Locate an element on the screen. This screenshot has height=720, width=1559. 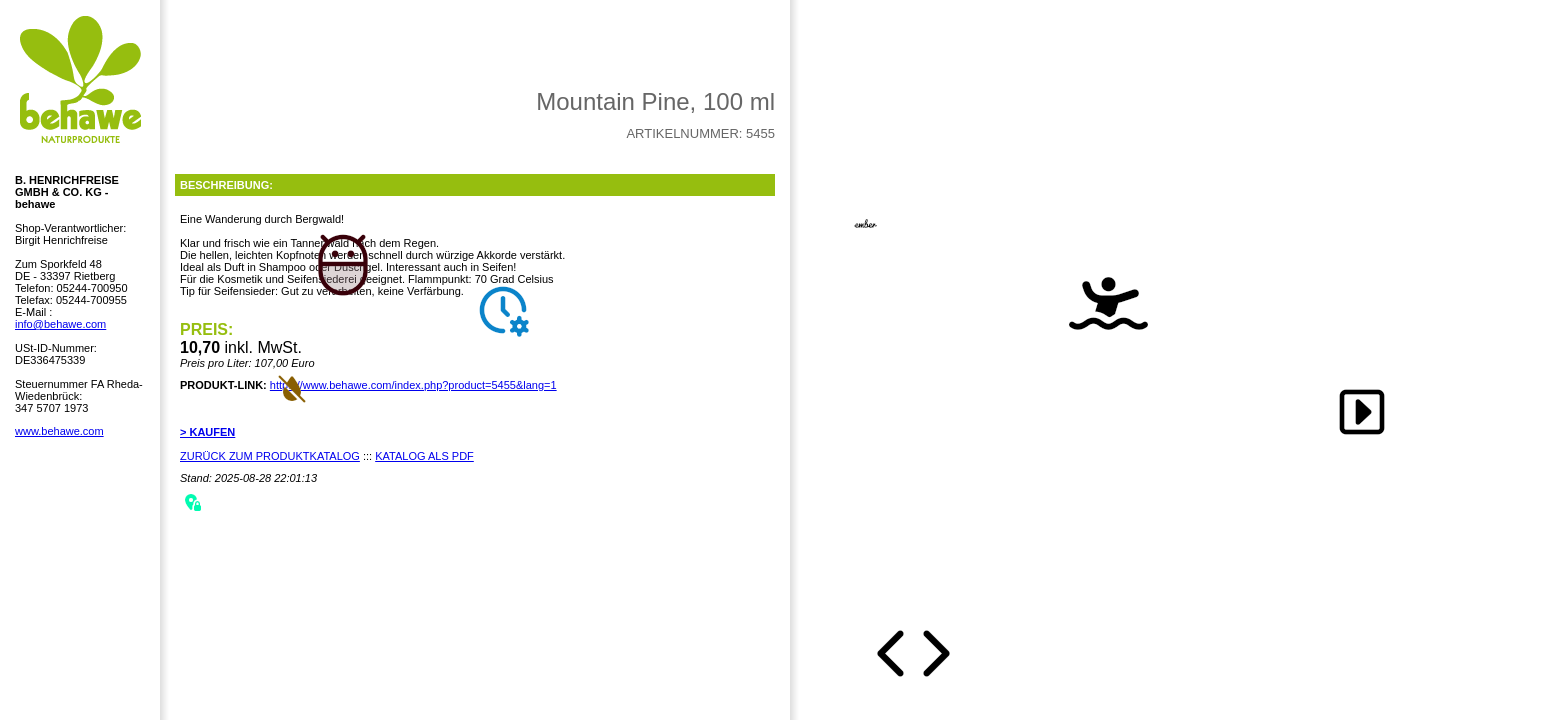
indicates a private or secured location is located at coordinates (193, 502).